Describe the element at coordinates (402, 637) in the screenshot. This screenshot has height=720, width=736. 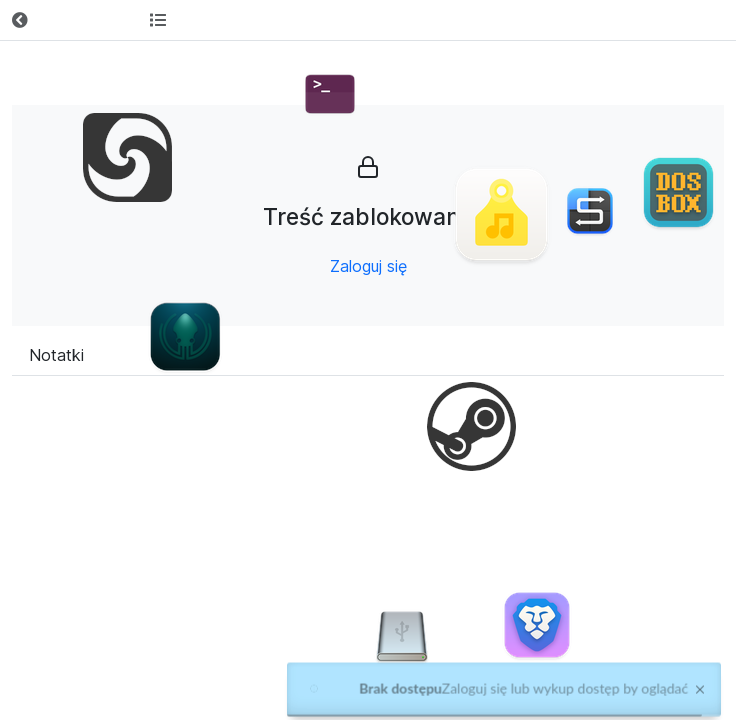
I see `access connected USB storage device` at that location.